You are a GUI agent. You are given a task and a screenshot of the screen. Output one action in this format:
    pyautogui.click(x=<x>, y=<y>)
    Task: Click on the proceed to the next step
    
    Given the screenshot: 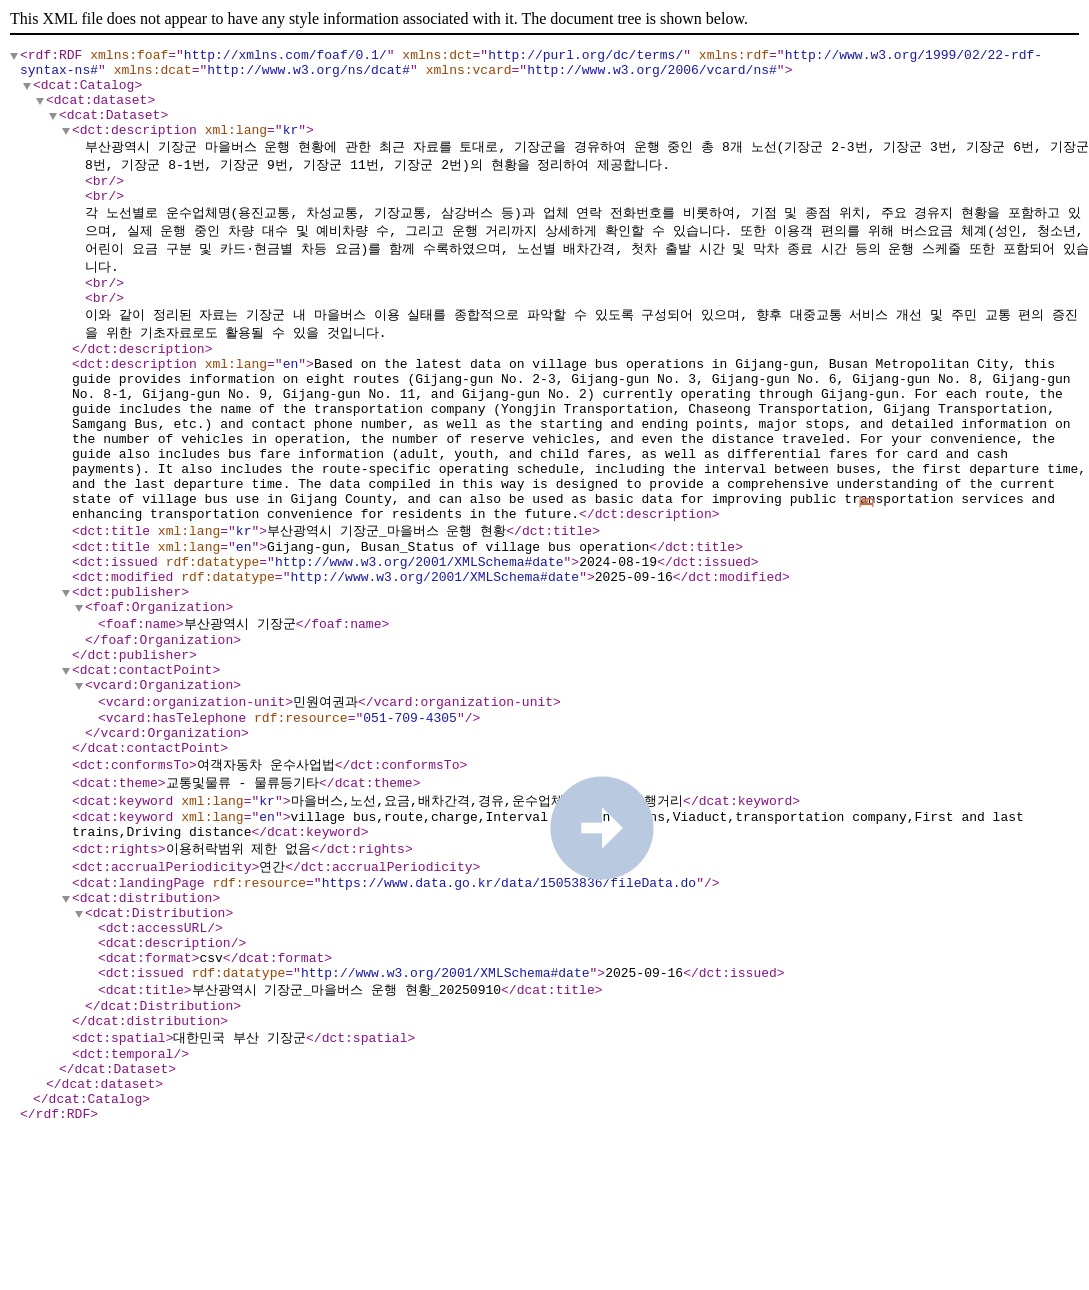 What is the action you would take?
    pyautogui.click(x=602, y=828)
    